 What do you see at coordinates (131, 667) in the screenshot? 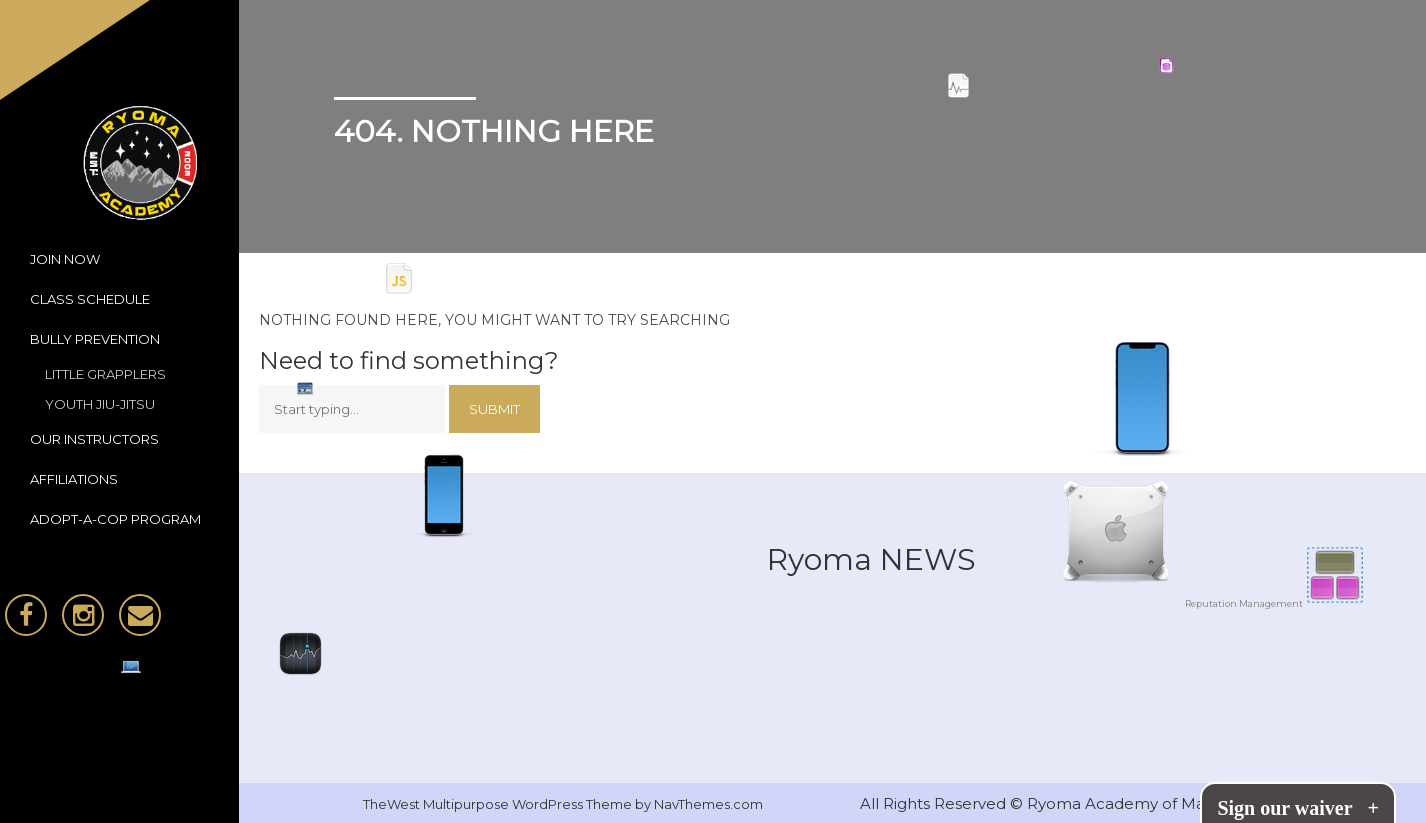
I see `represents an apple ibook g4 laptop device` at bounding box center [131, 667].